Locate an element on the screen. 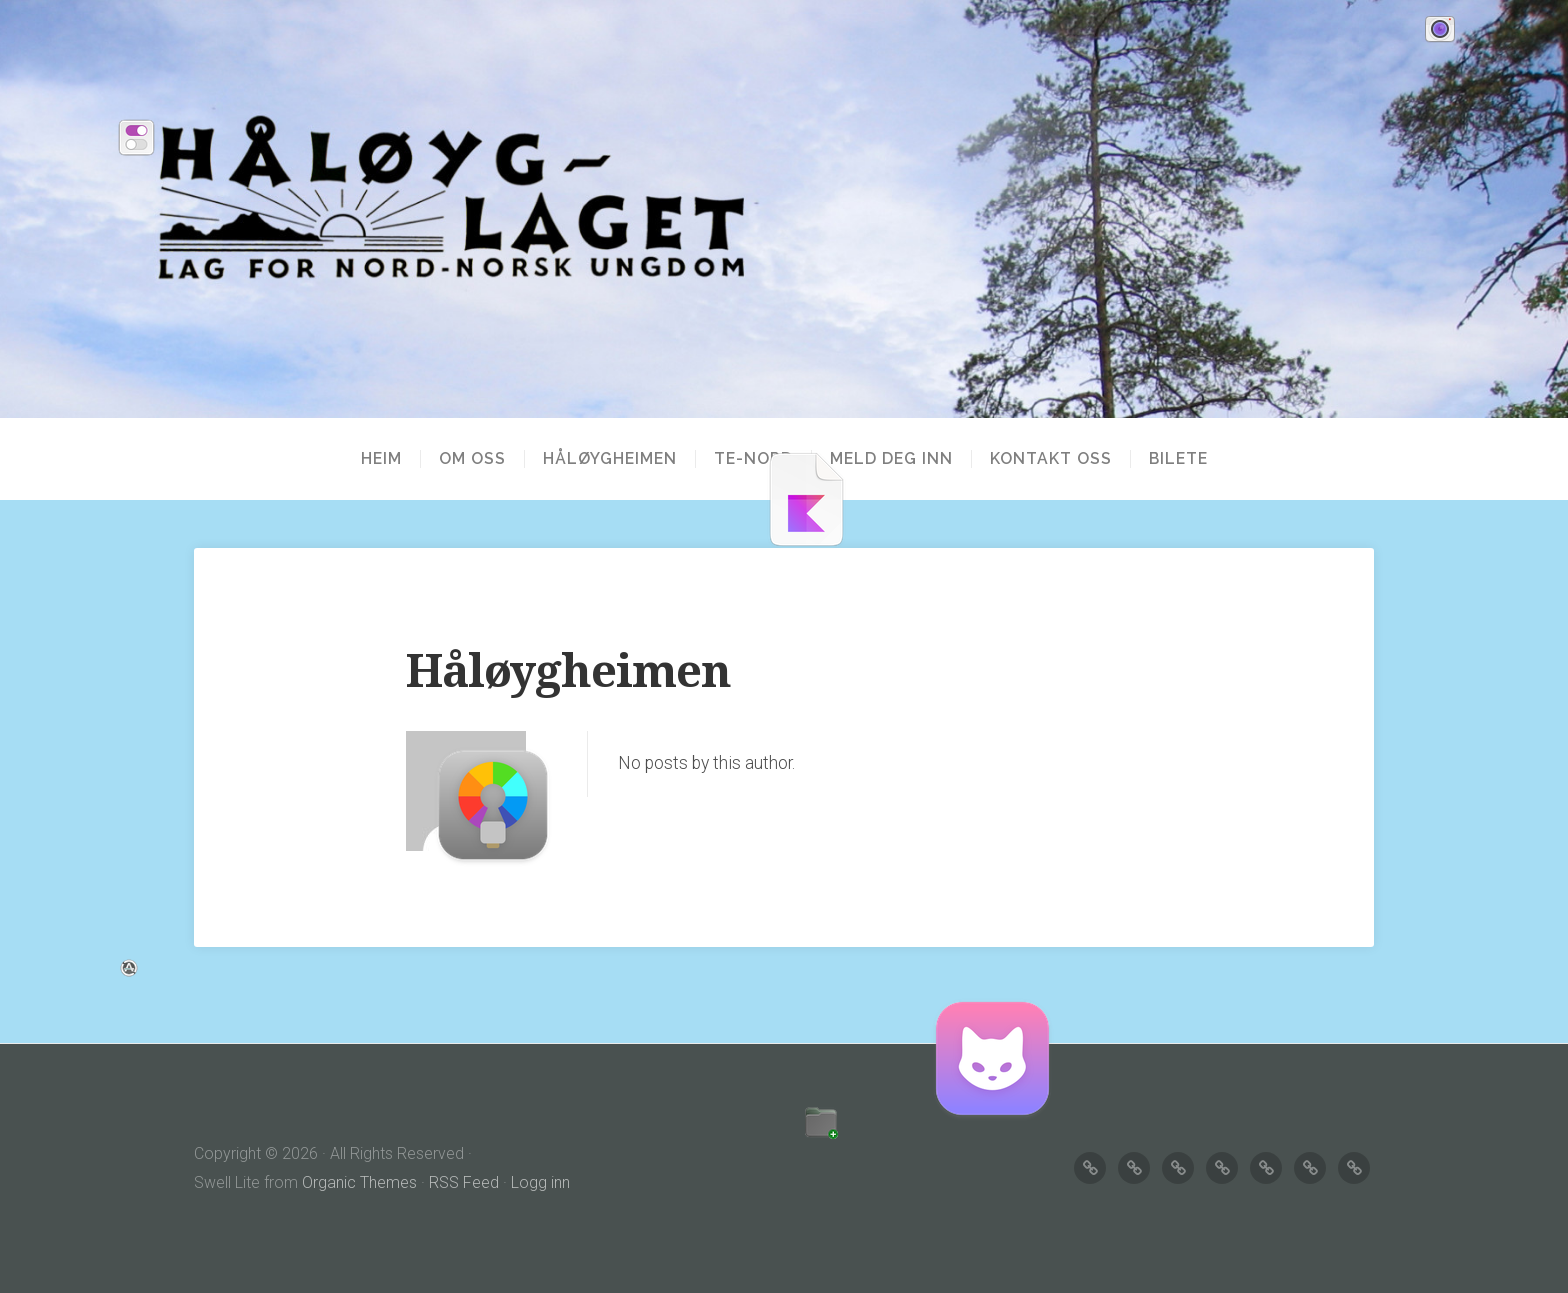  open clash verge proxy client is located at coordinates (992, 1058).